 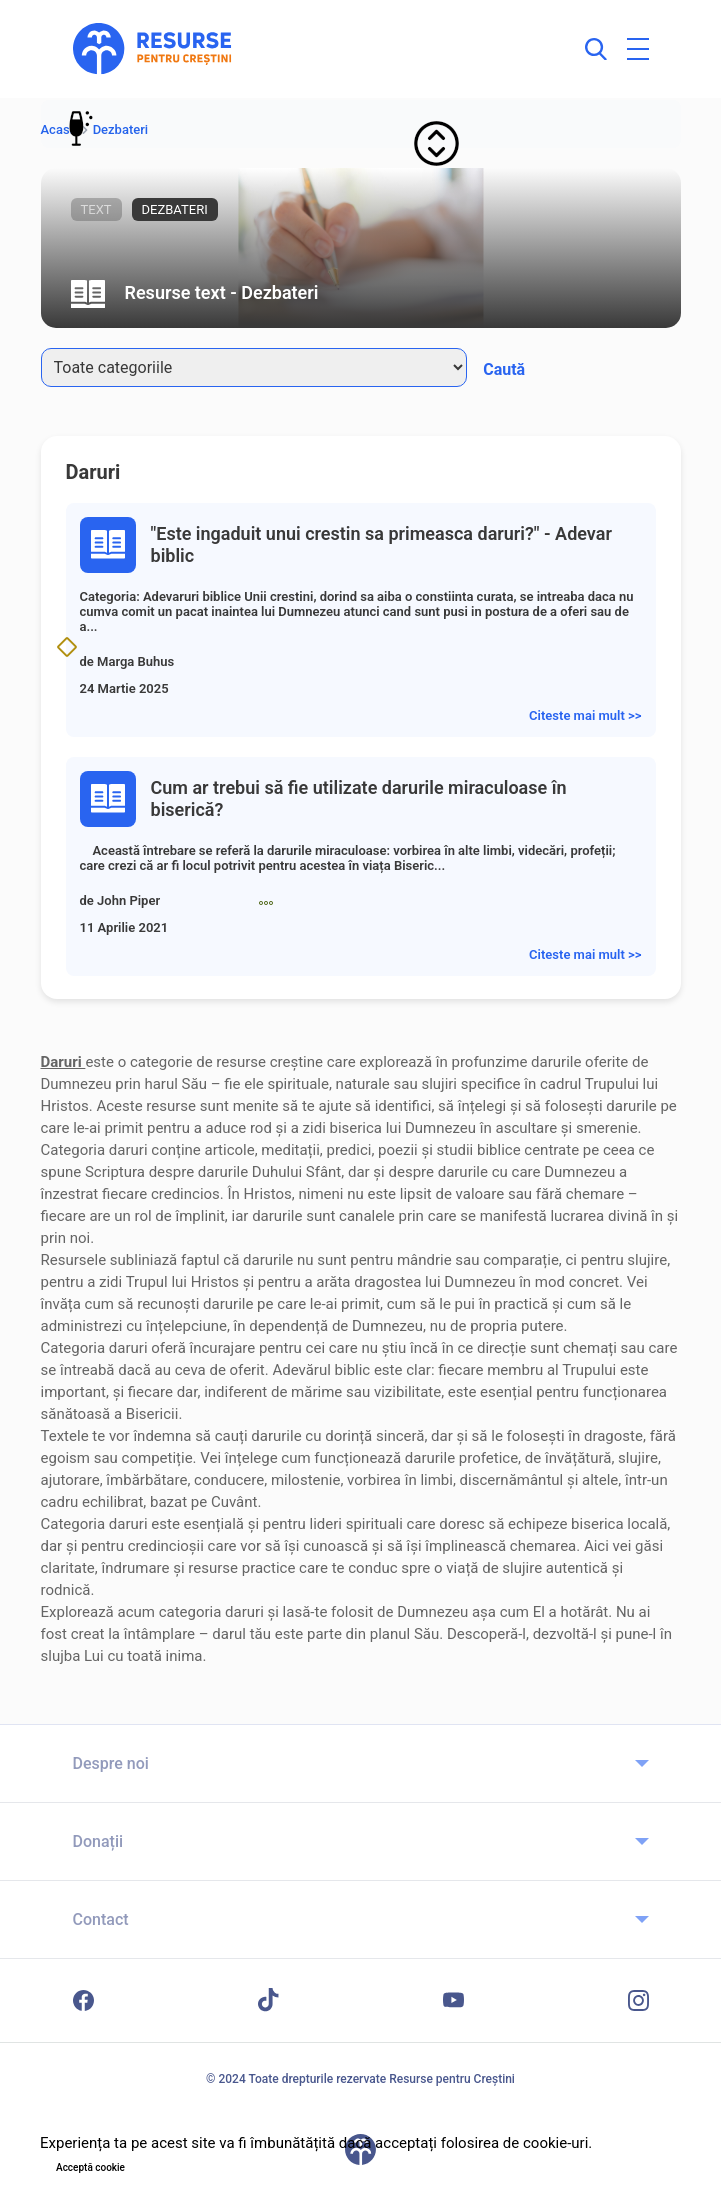 I want to click on open more options menu, so click(x=266, y=903).